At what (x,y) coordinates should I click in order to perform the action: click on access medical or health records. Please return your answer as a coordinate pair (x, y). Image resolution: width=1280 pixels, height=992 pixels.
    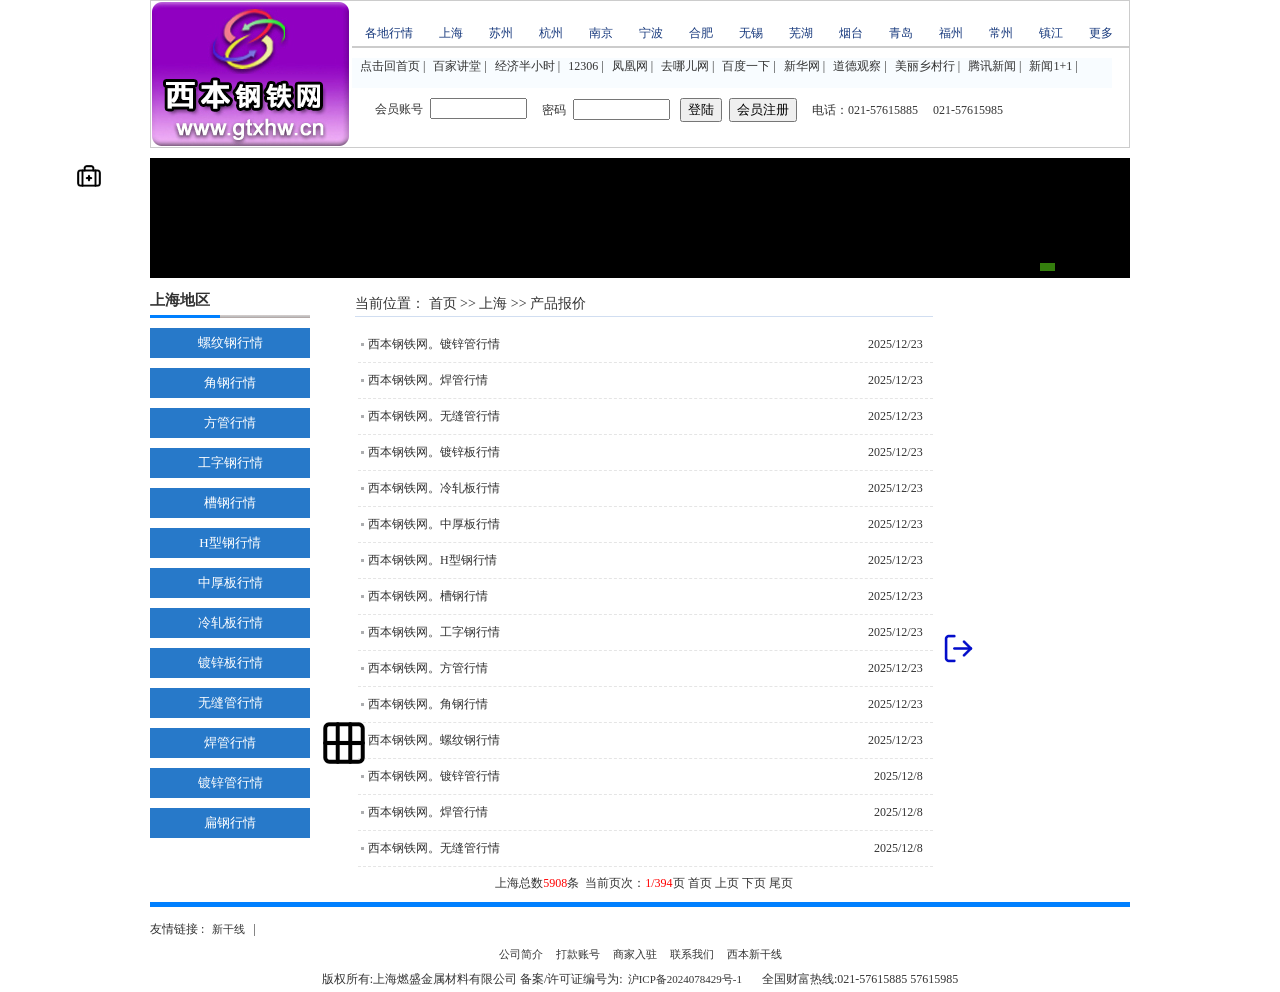
    Looking at the image, I should click on (89, 177).